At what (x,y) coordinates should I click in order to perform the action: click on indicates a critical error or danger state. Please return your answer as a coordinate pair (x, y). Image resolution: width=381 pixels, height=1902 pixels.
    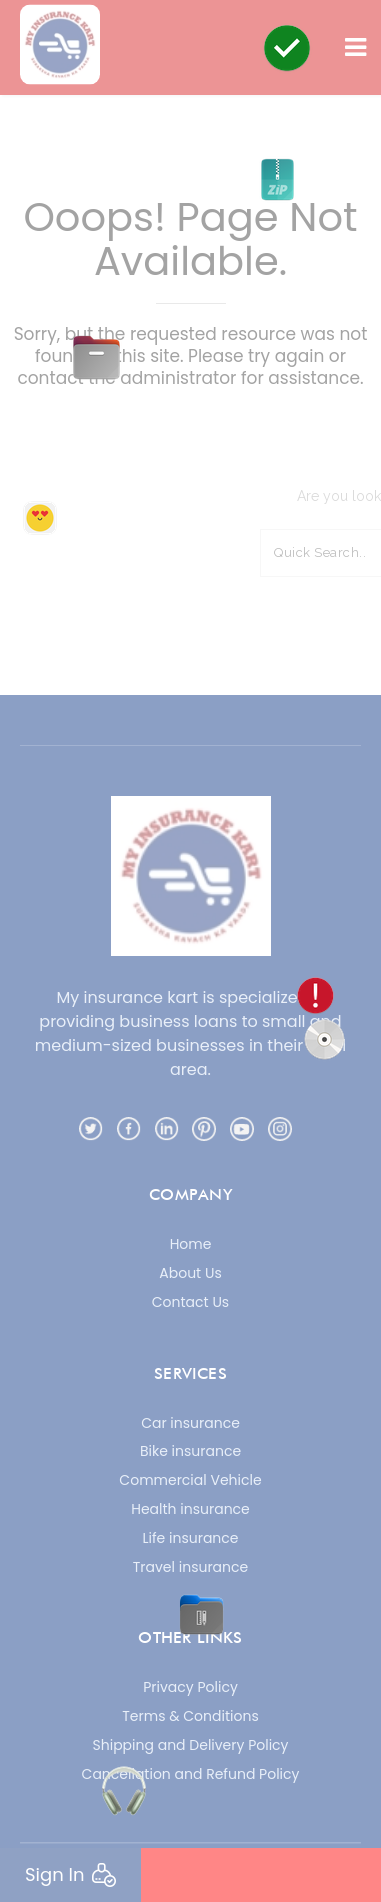
    Looking at the image, I should click on (315, 995).